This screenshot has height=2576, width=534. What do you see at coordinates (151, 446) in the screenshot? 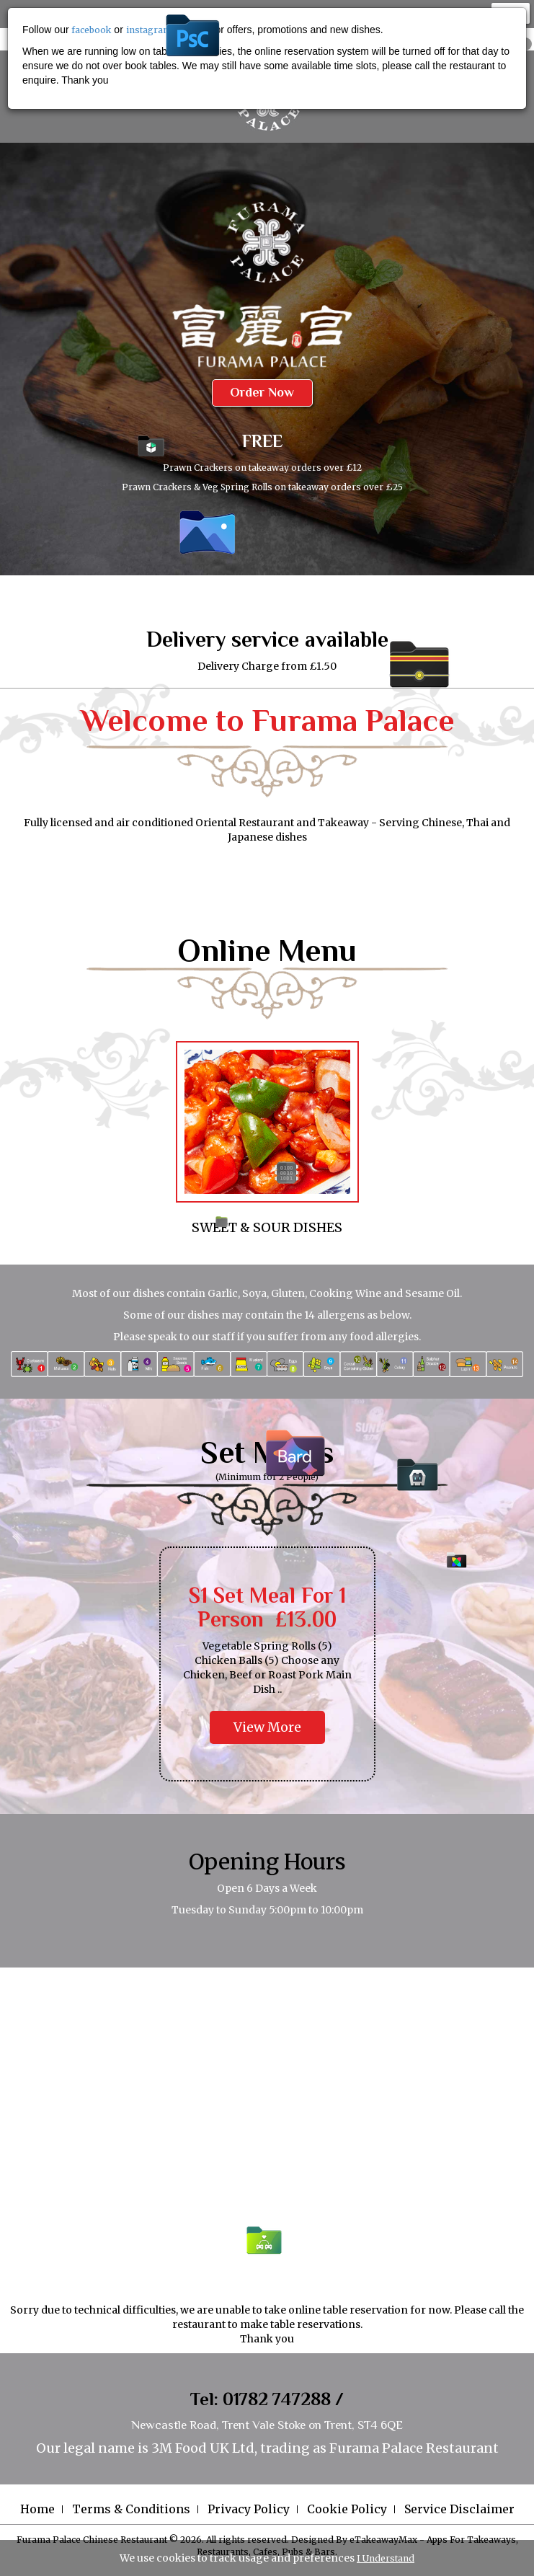
I see `open wondershare filmstock assets folder` at bounding box center [151, 446].